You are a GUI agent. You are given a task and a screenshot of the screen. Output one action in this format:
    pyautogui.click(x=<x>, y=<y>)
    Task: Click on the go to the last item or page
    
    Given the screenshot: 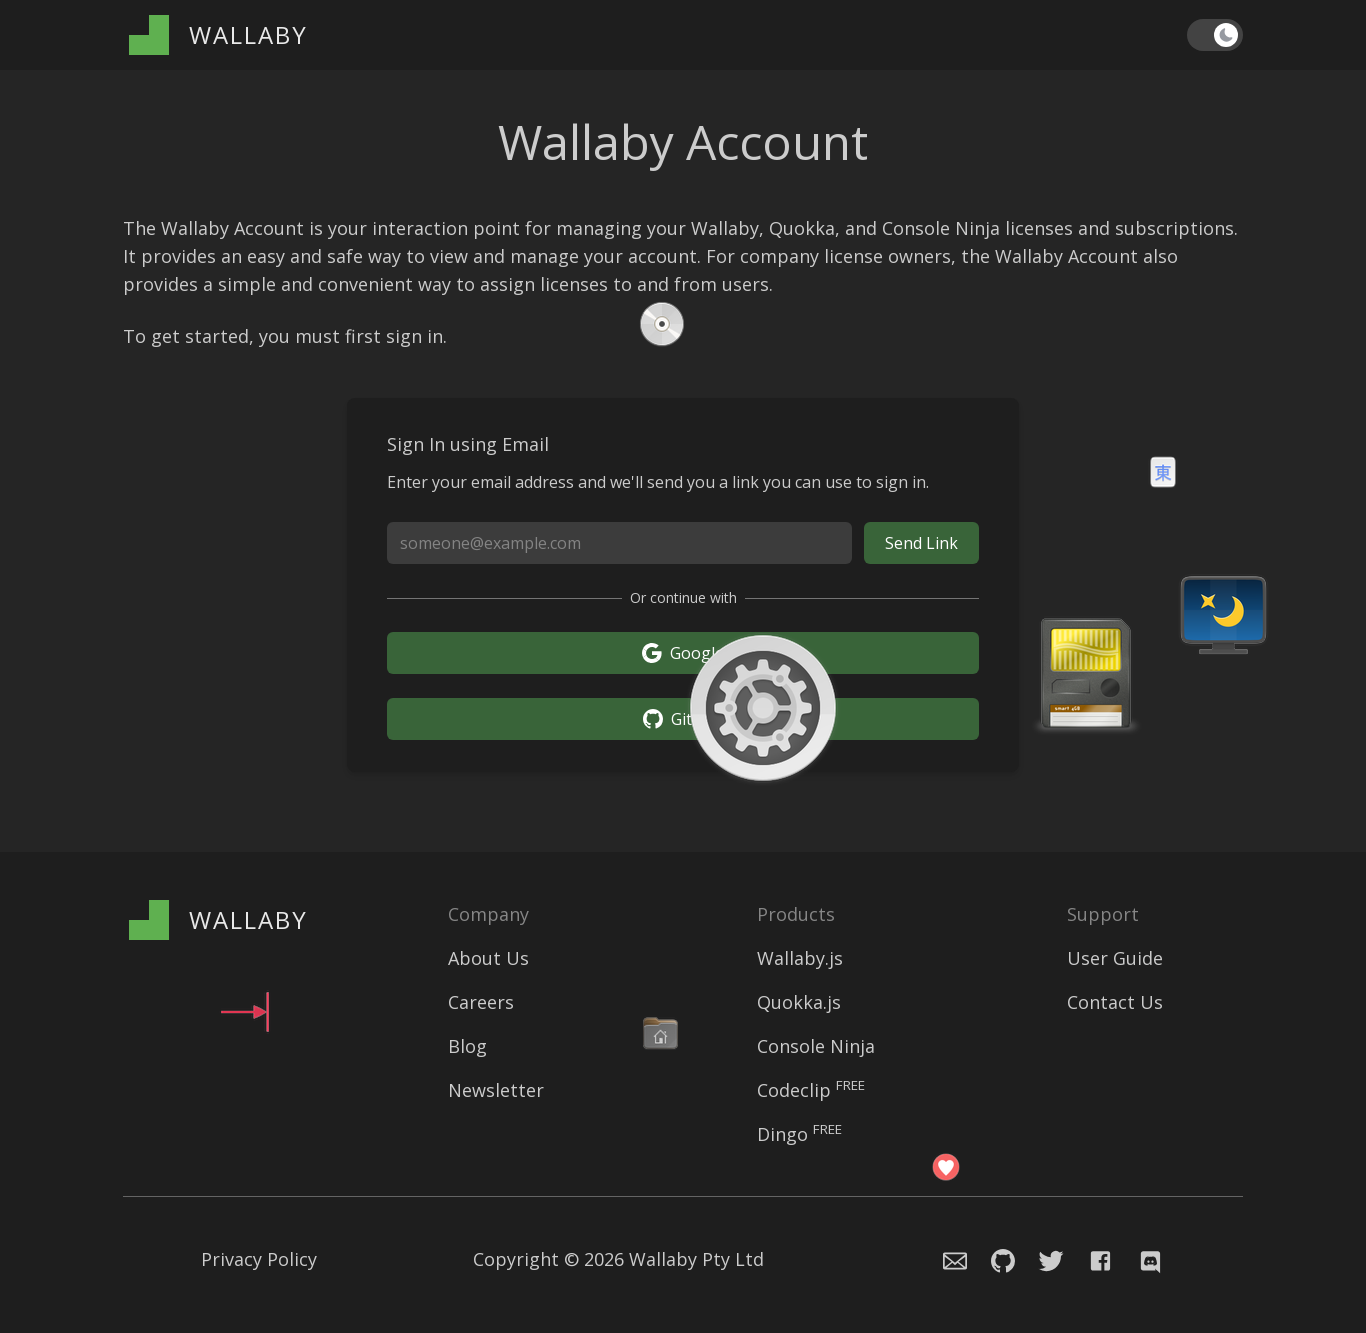 What is the action you would take?
    pyautogui.click(x=245, y=1012)
    